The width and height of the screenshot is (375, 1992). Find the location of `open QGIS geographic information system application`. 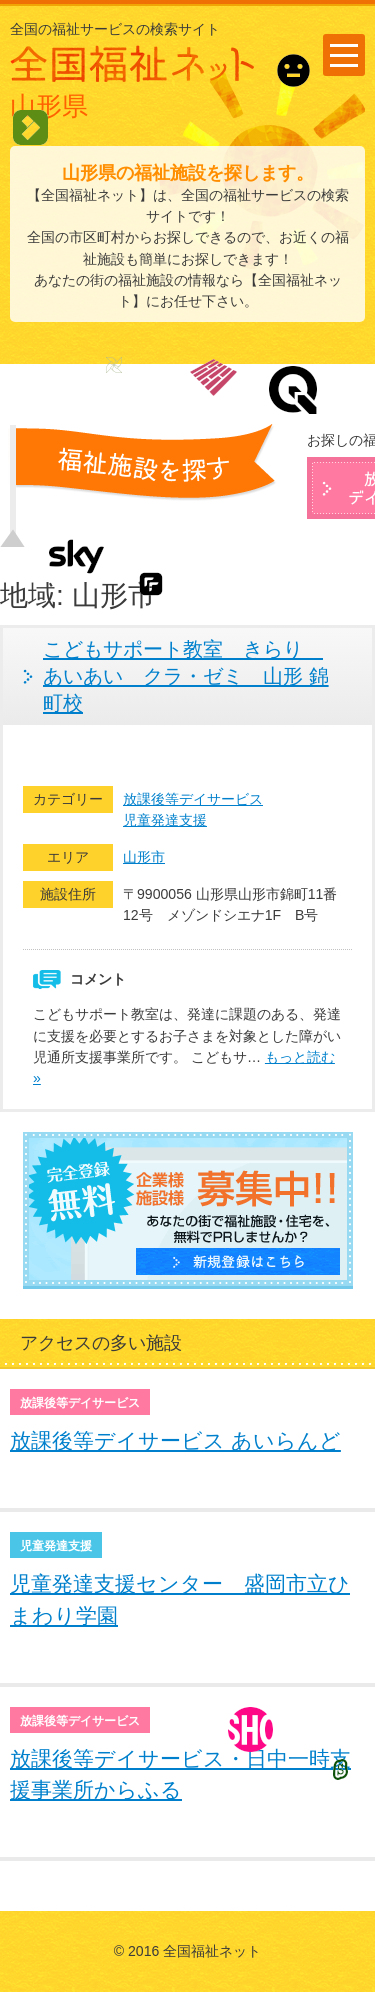

open QGIS geographic information system application is located at coordinates (293, 390).